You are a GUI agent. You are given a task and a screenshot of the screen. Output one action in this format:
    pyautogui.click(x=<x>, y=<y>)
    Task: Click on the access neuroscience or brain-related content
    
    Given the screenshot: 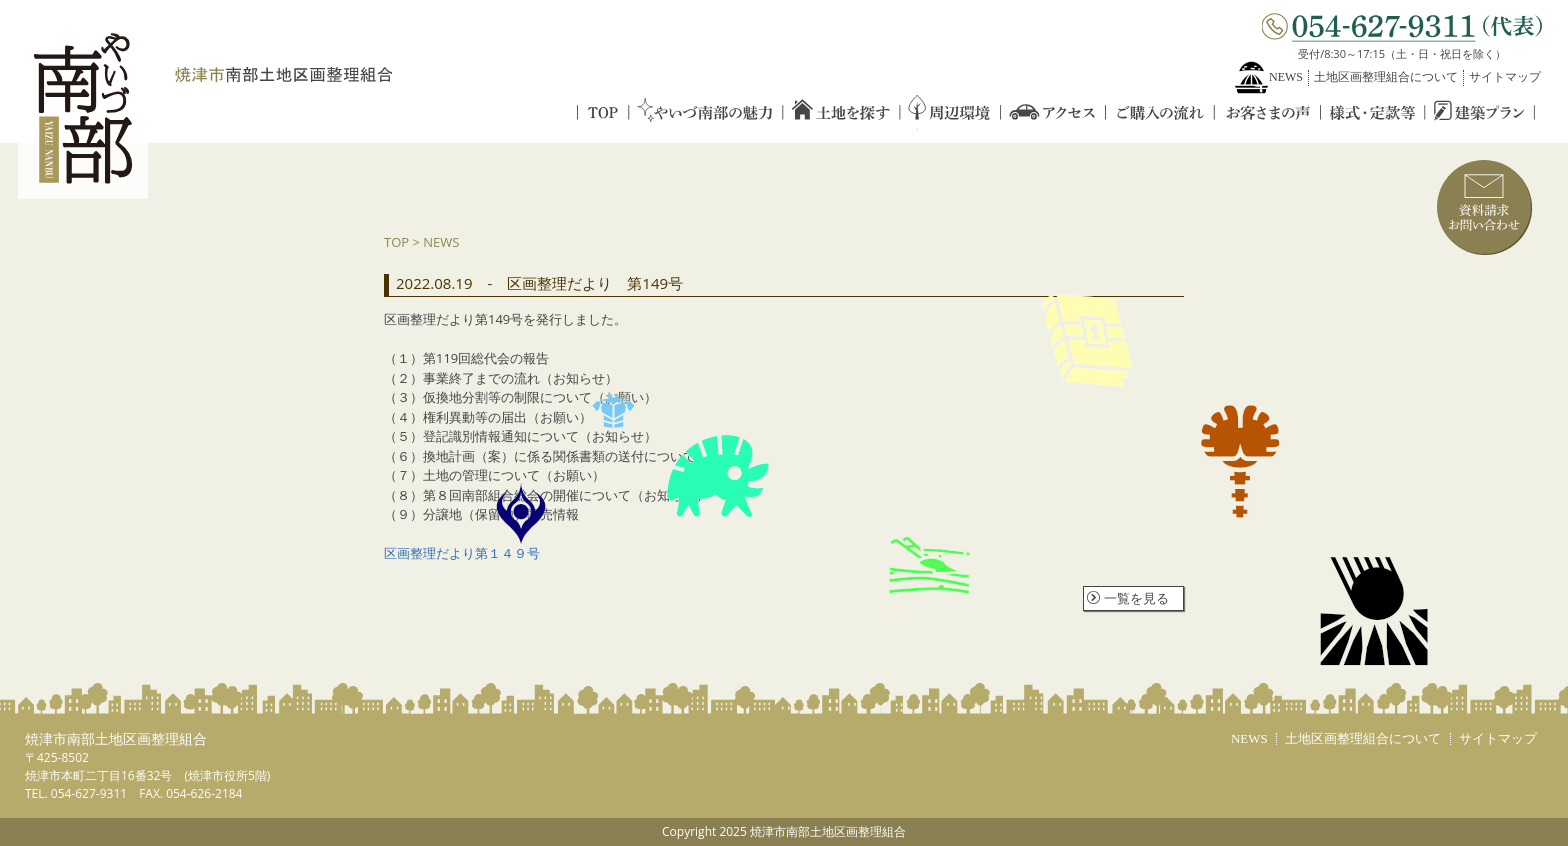 What is the action you would take?
    pyautogui.click(x=1240, y=461)
    